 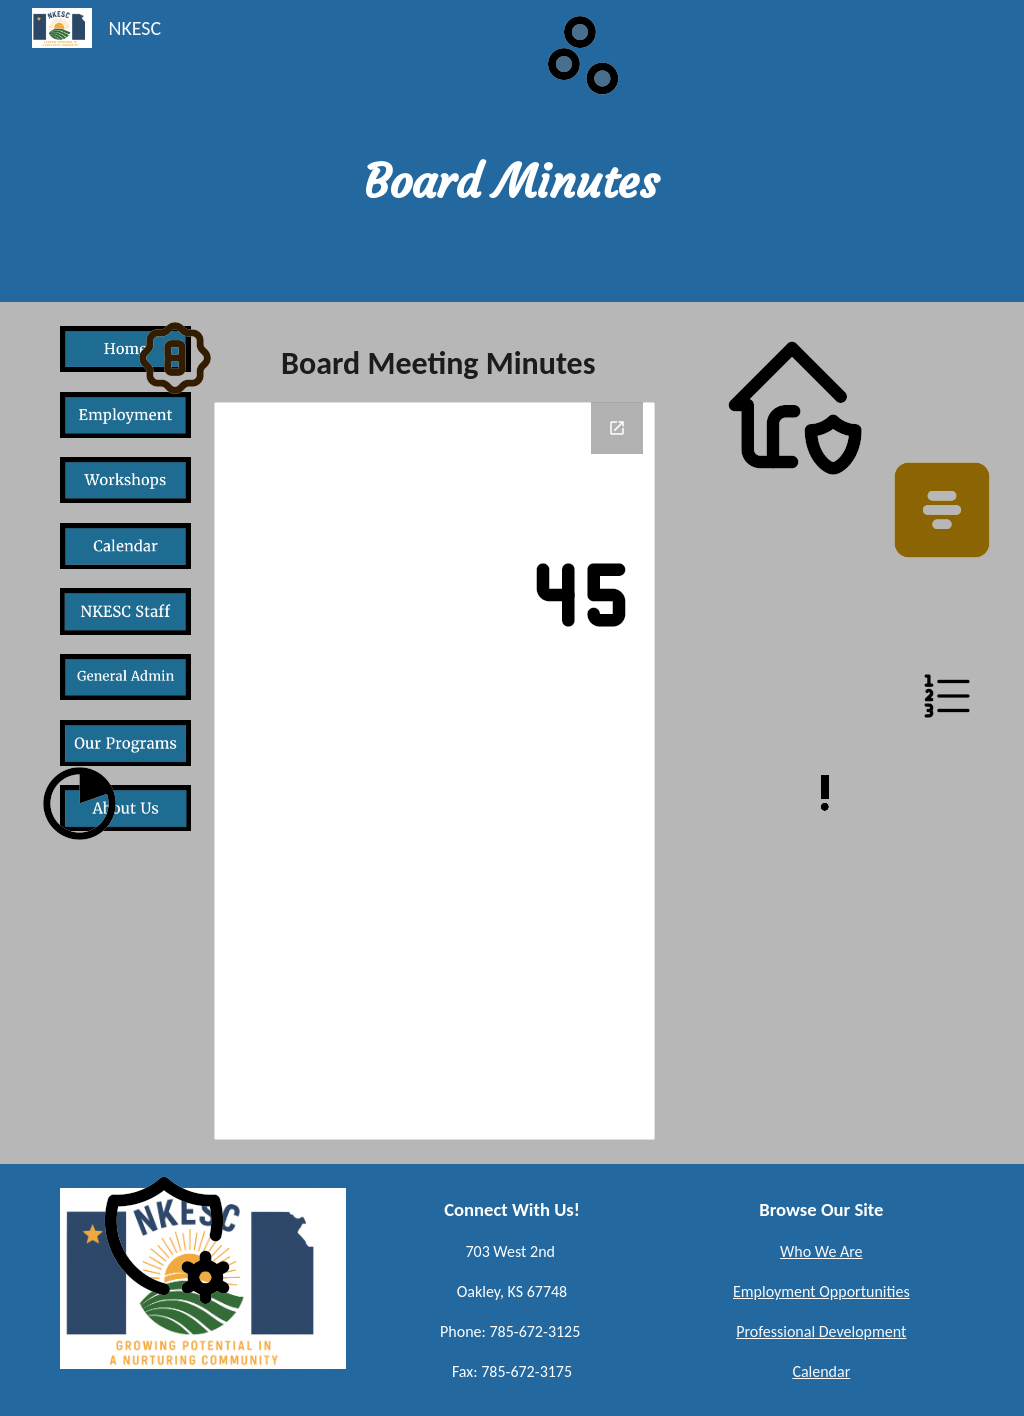 What do you see at coordinates (942, 510) in the screenshot?
I see `center align content horizontally and vertically` at bounding box center [942, 510].